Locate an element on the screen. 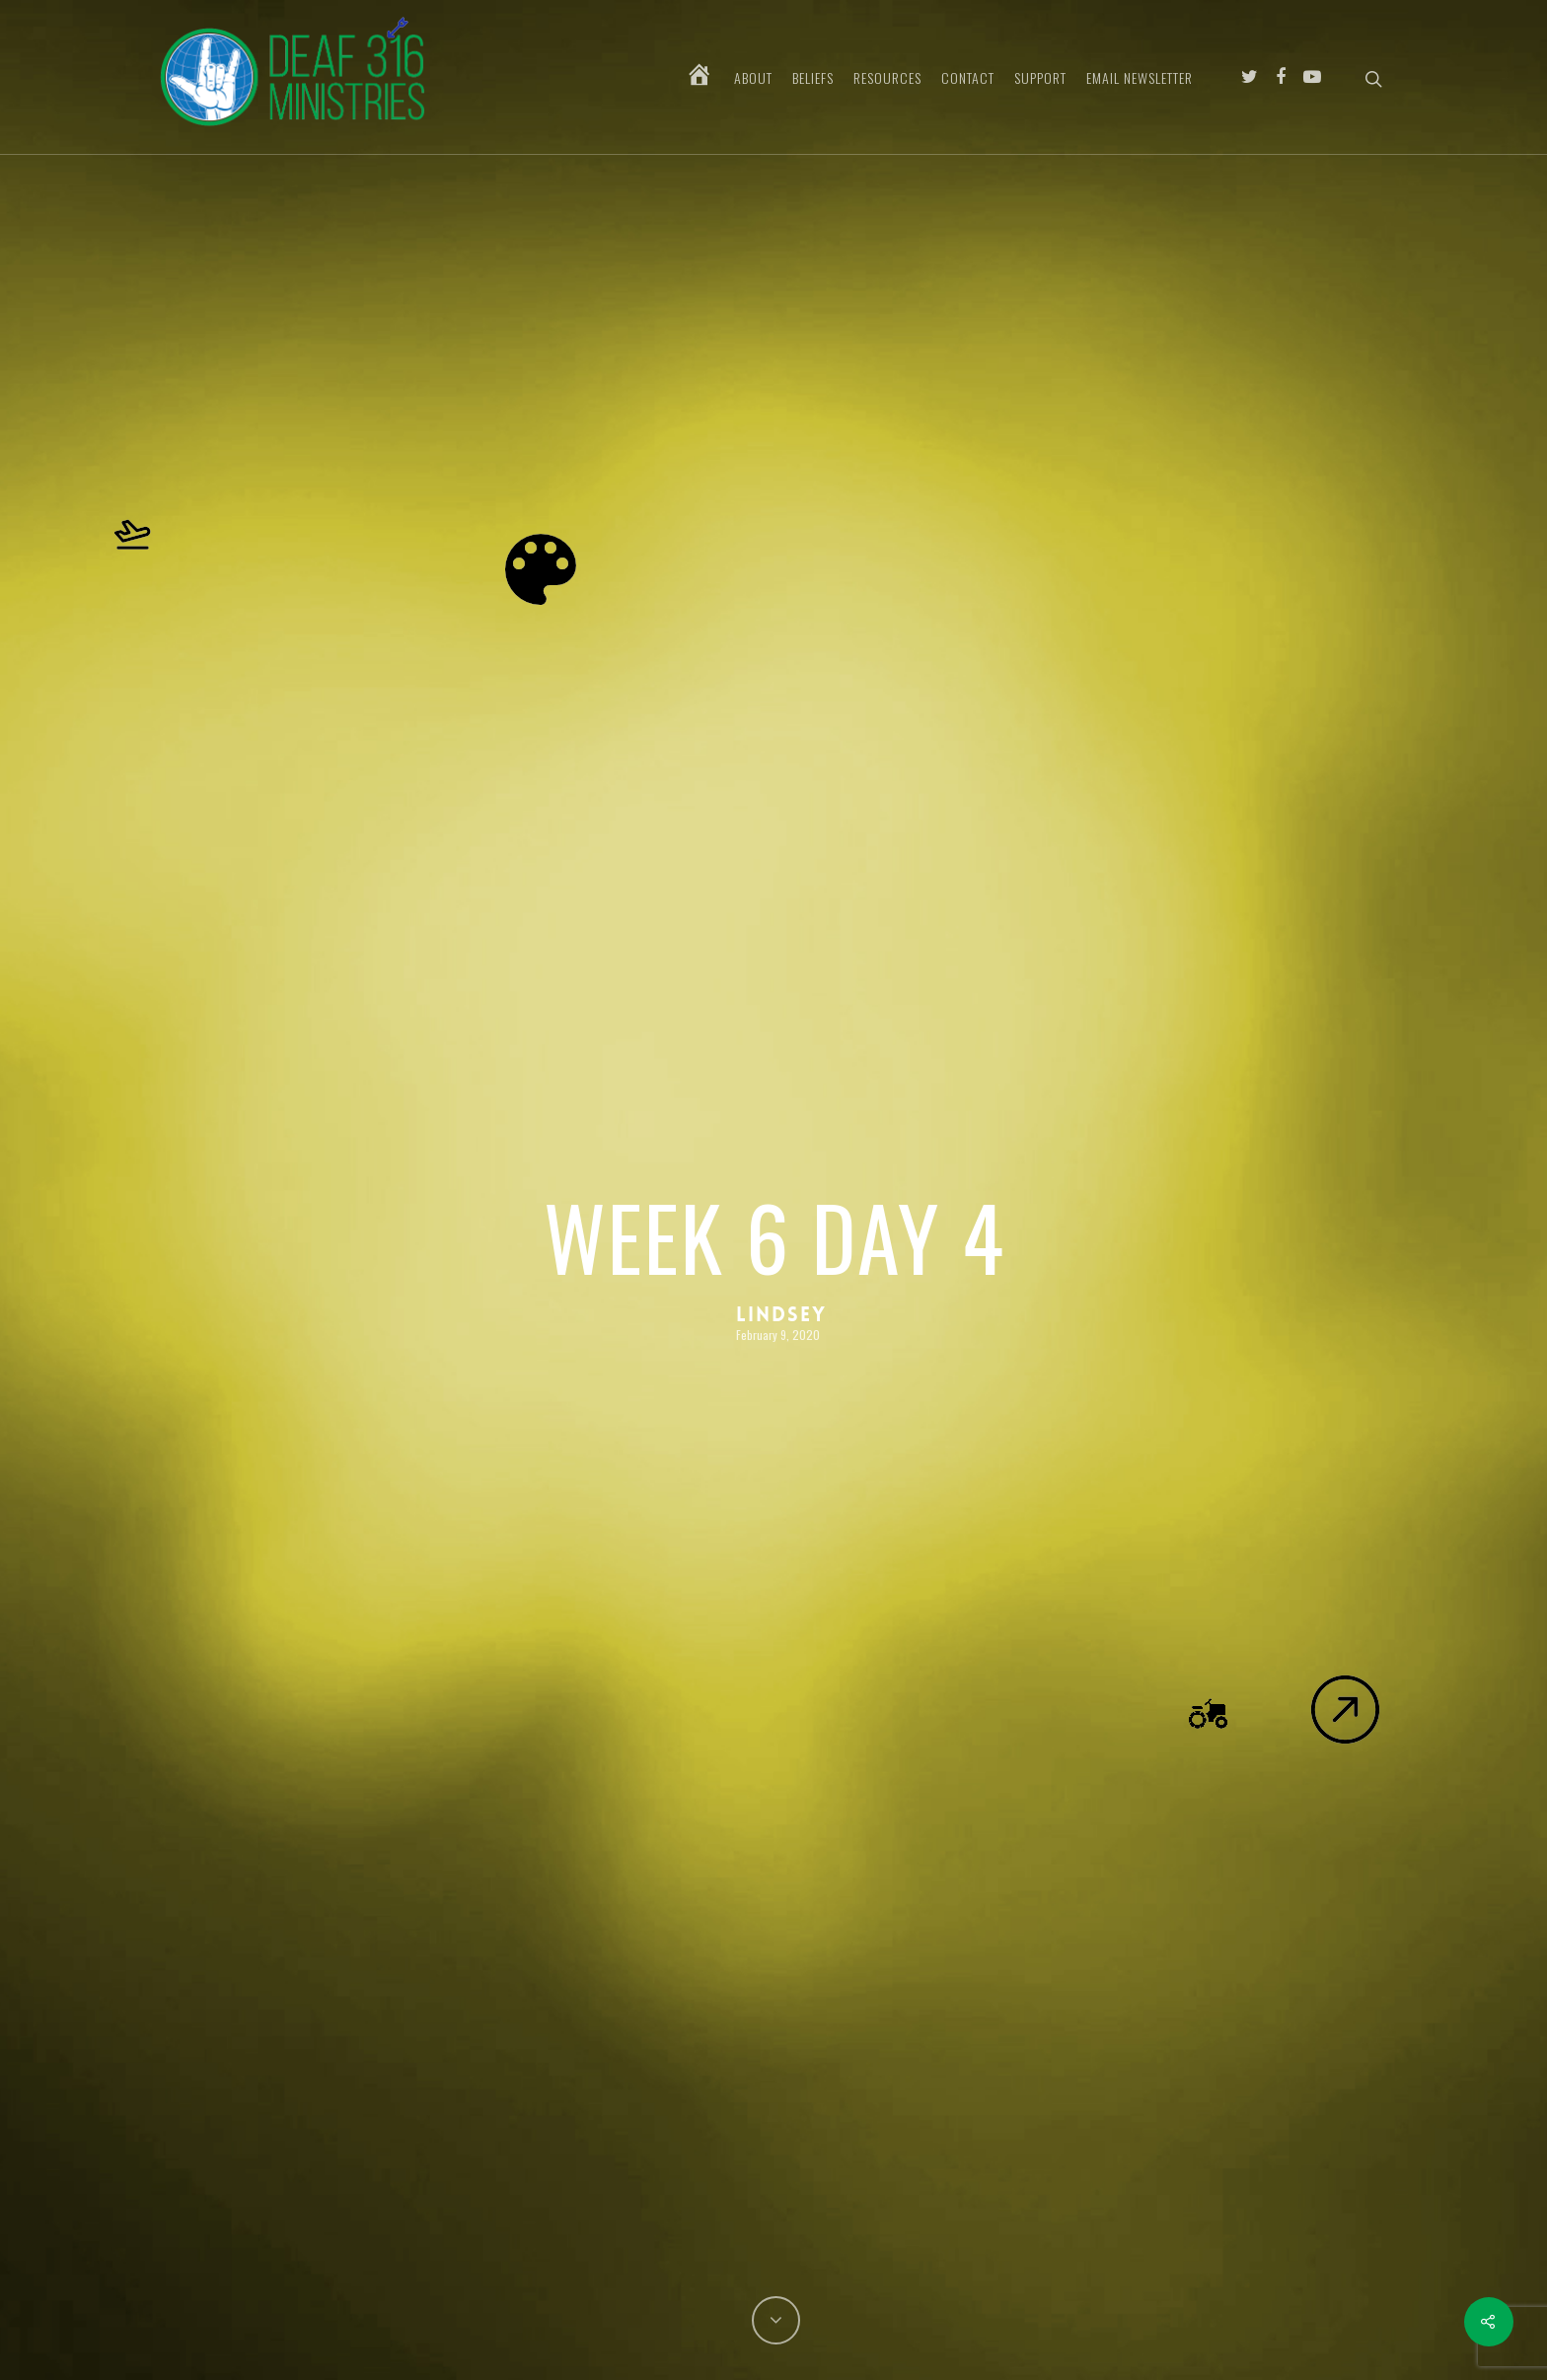  view departing flights is located at coordinates (132, 533).